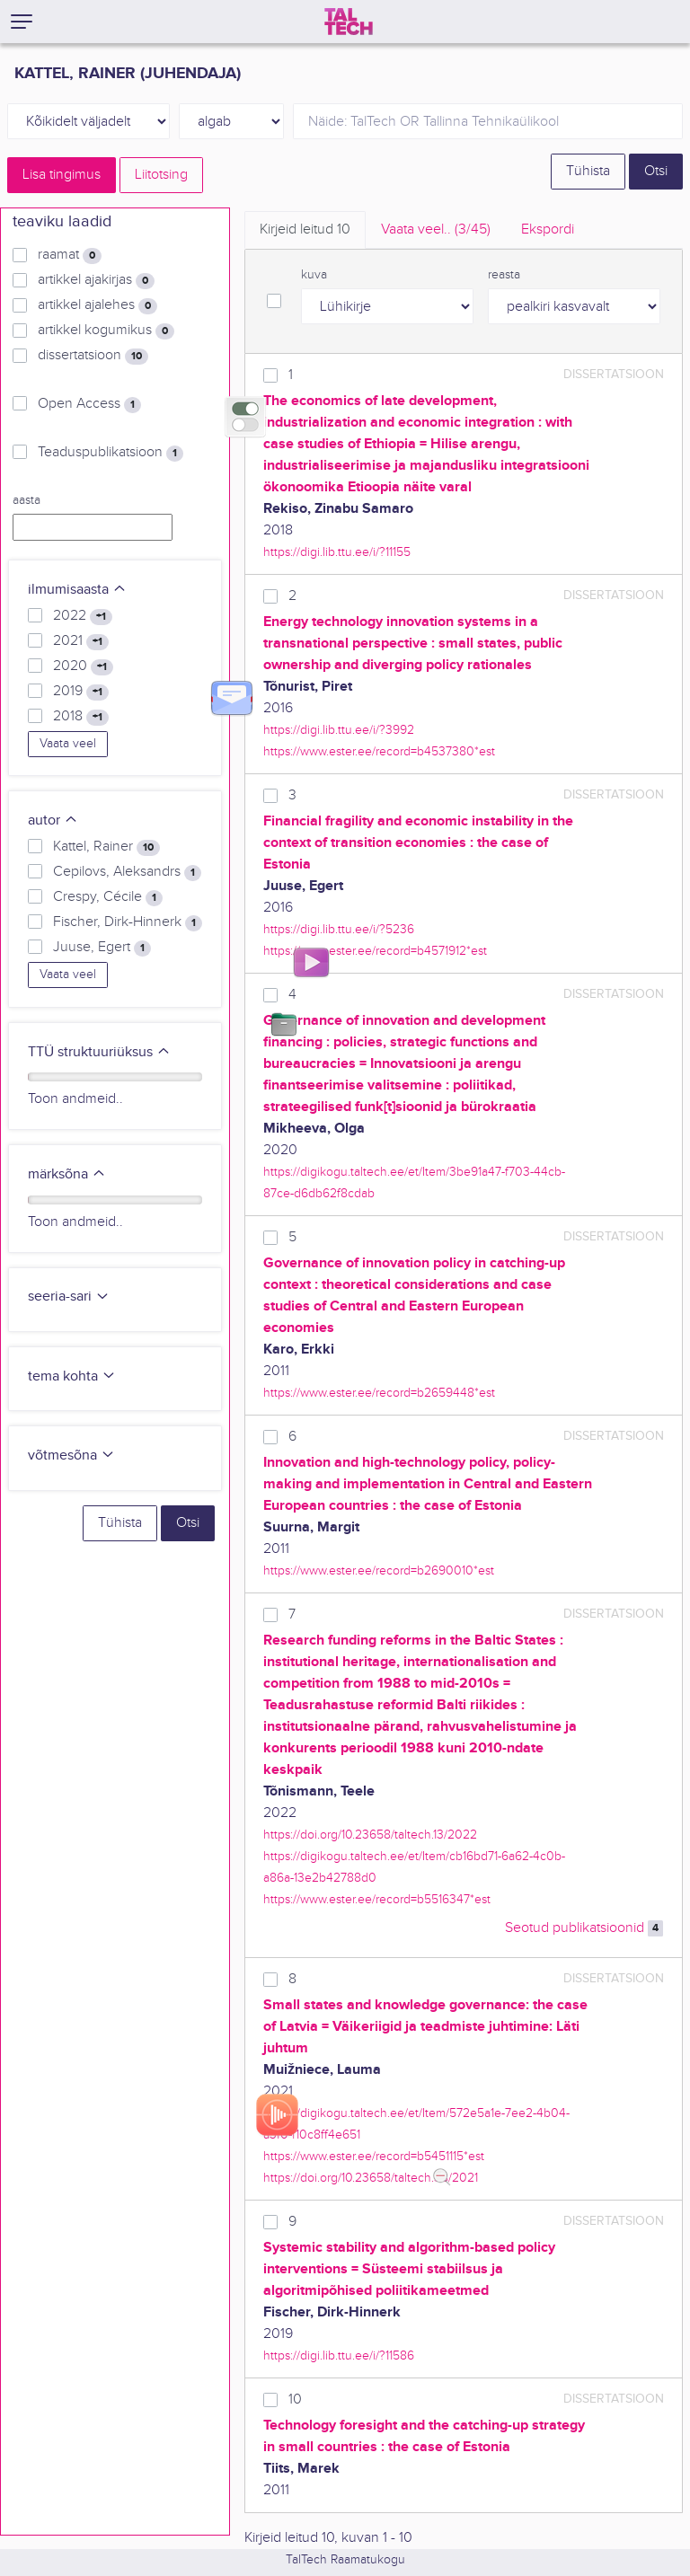  What do you see at coordinates (232, 698) in the screenshot?
I see `open the mail application` at bounding box center [232, 698].